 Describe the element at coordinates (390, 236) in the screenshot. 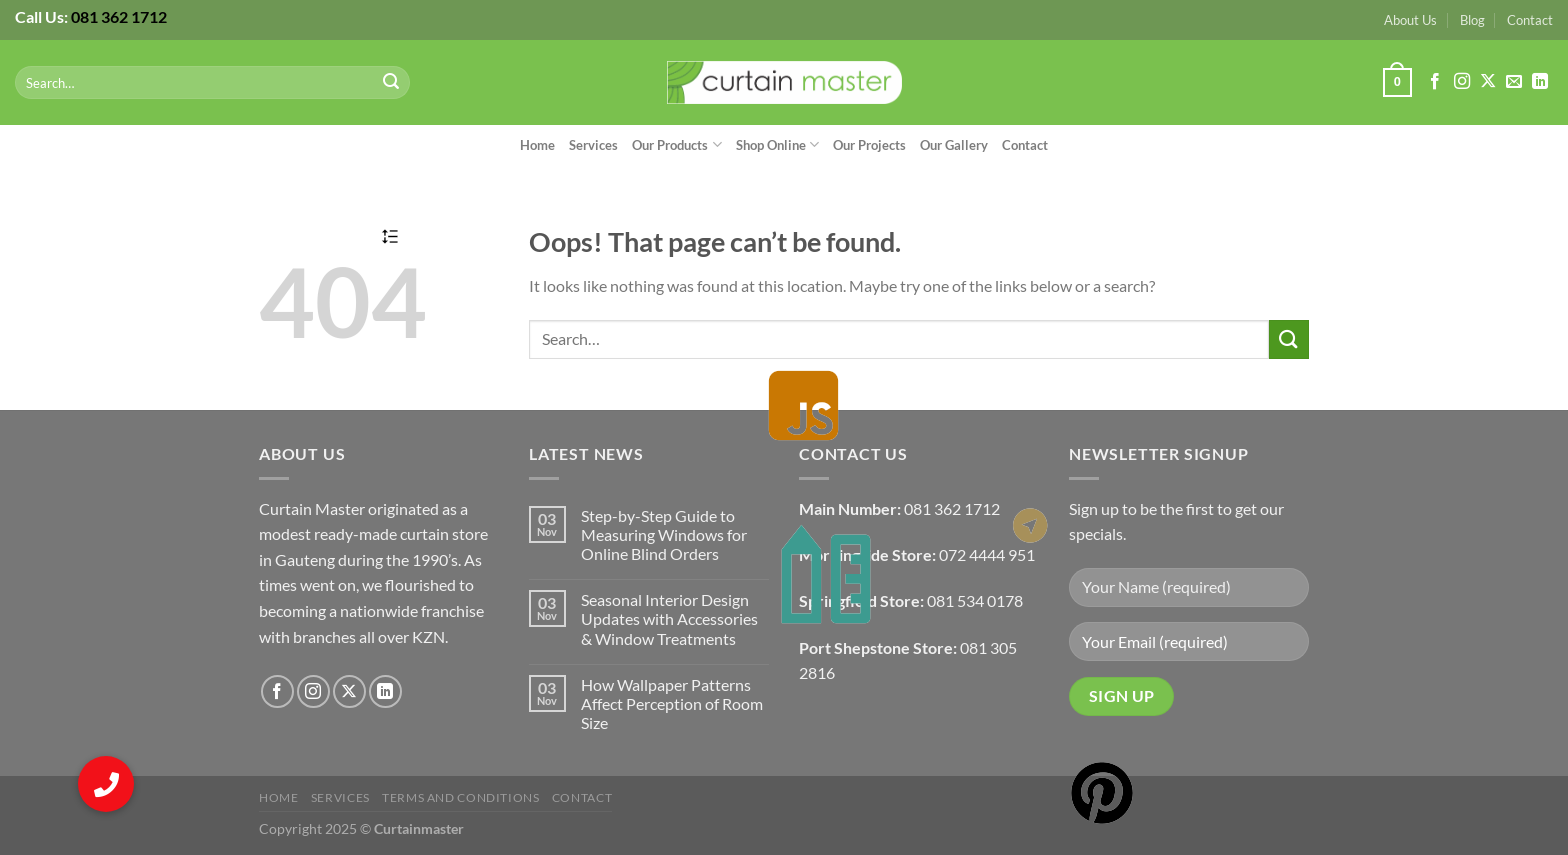

I see `adjust line height or text spacing` at that location.